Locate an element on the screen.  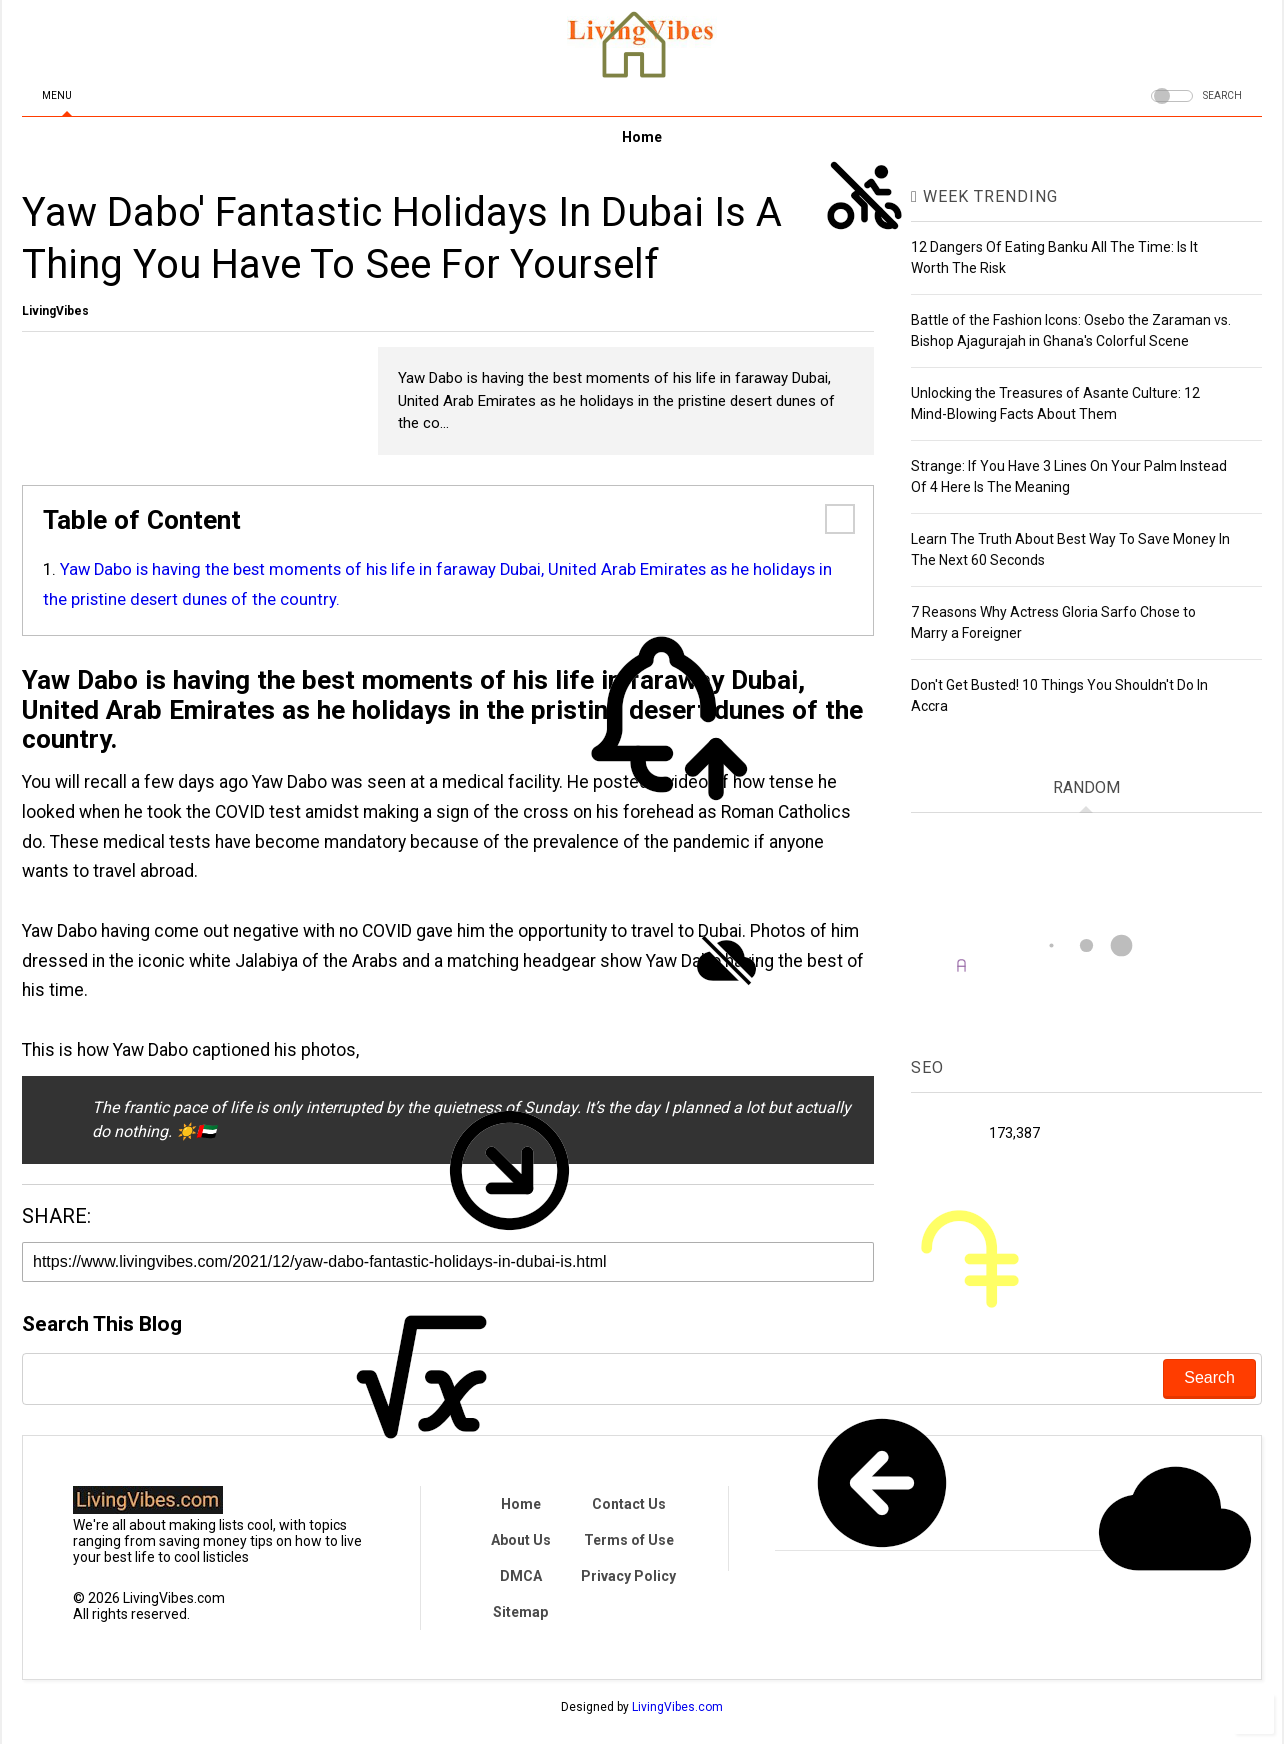
access cloud storage is located at coordinates (1175, 1522).